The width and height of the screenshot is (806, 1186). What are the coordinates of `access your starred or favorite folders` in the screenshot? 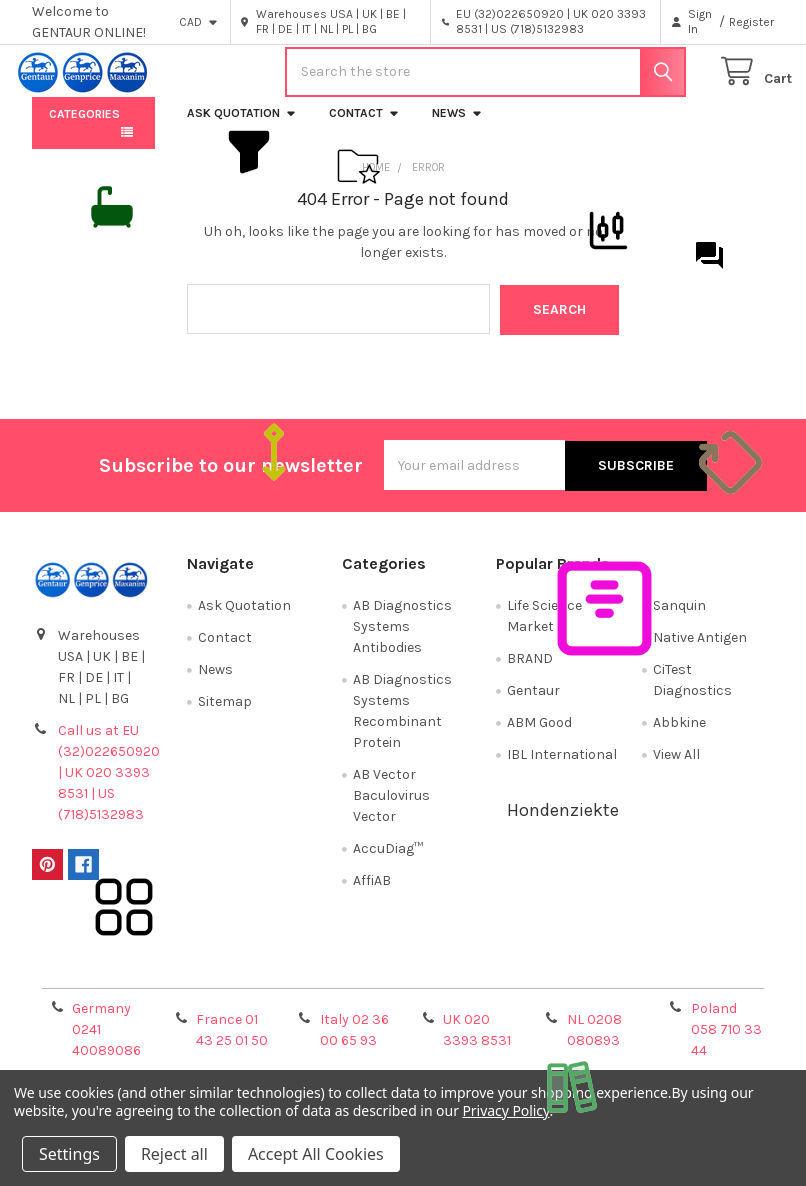 It's located at (358, 165).